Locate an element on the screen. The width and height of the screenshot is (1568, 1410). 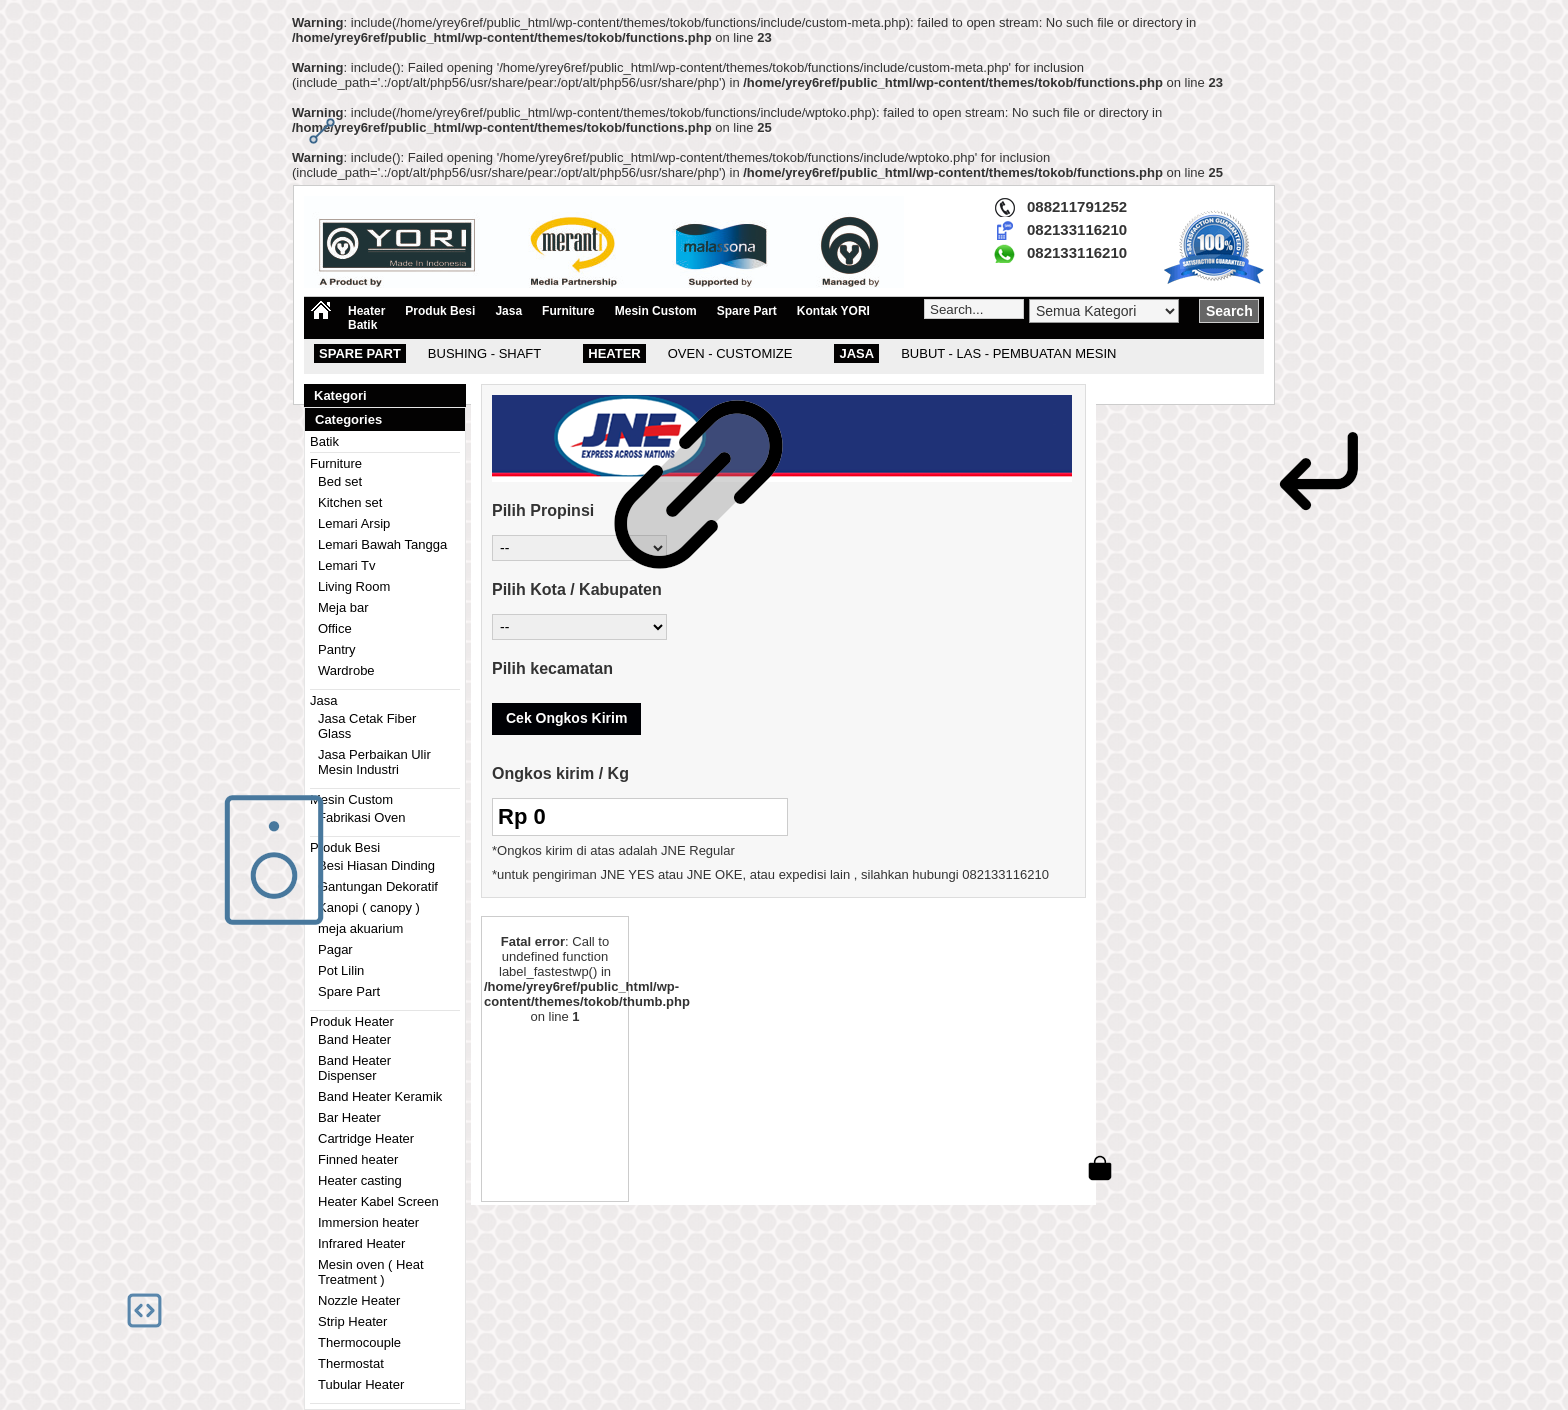
draw a line between two points is located at coordinates (322, 131).